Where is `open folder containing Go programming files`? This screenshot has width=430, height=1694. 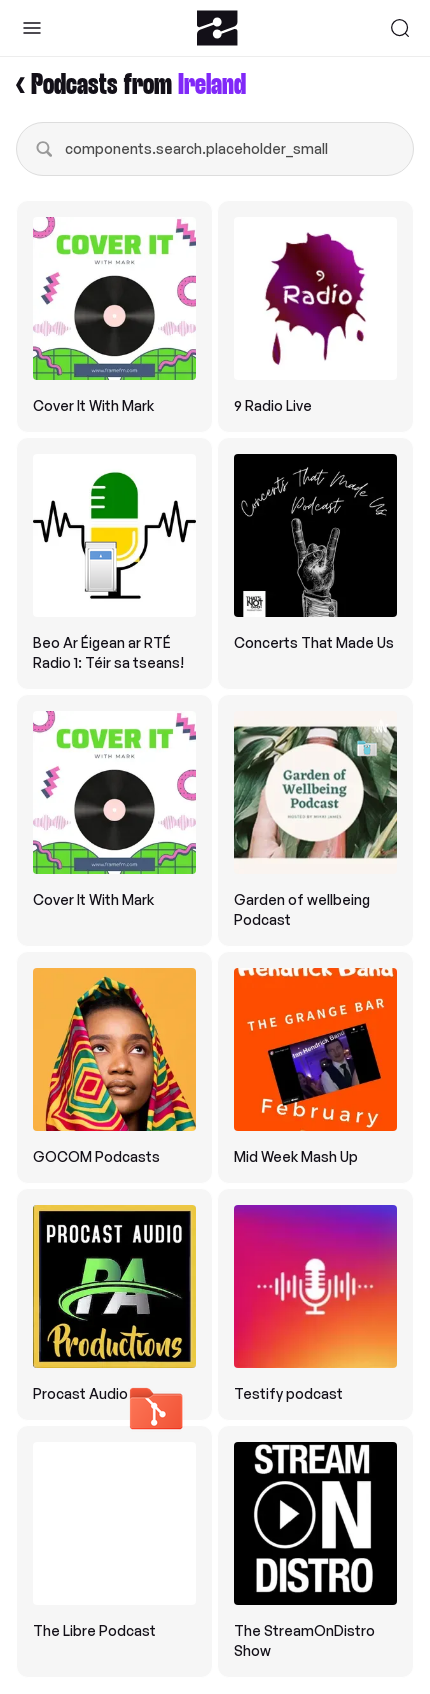
open folder containing Go programming files is located at coordinates (367, 749).